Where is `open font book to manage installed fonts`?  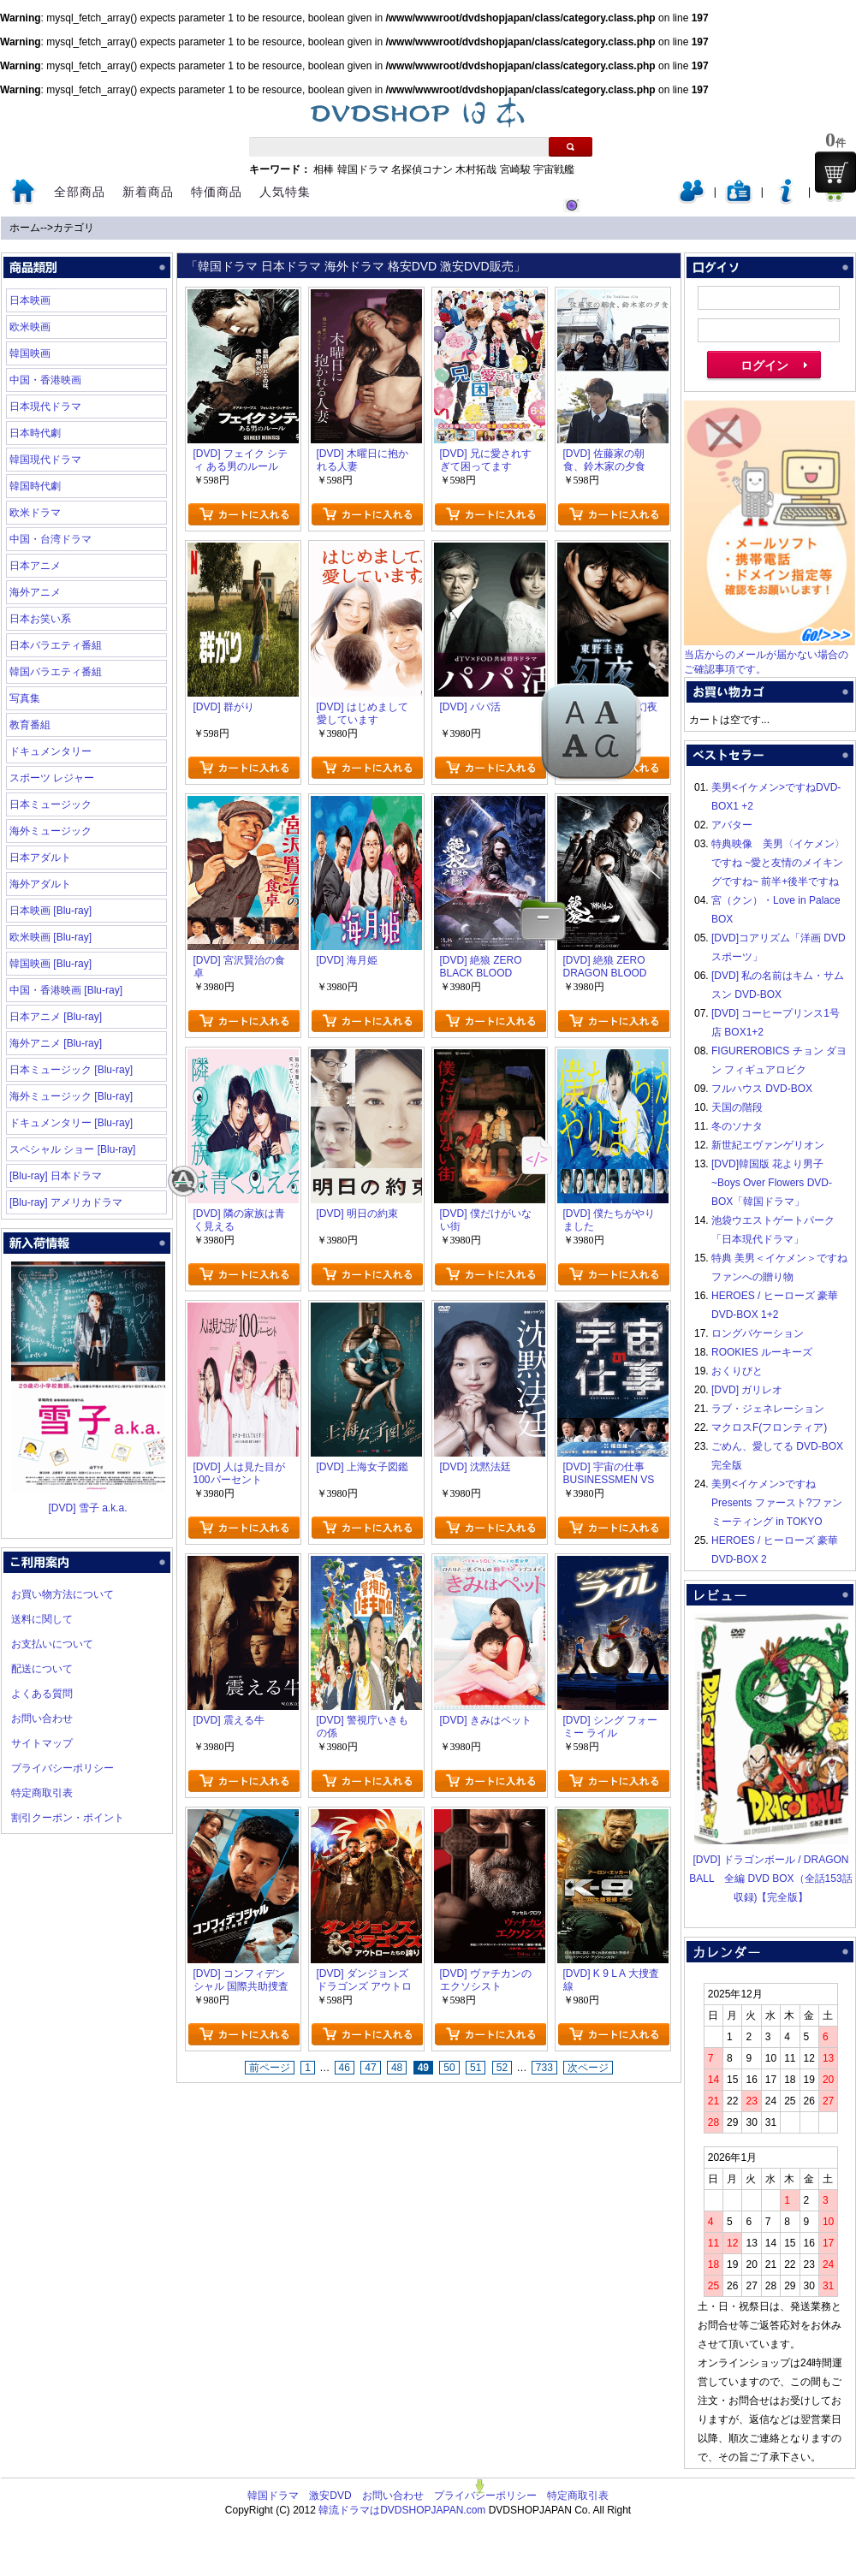 open font book to manage installed fonts is located at coordinates (589, 731).